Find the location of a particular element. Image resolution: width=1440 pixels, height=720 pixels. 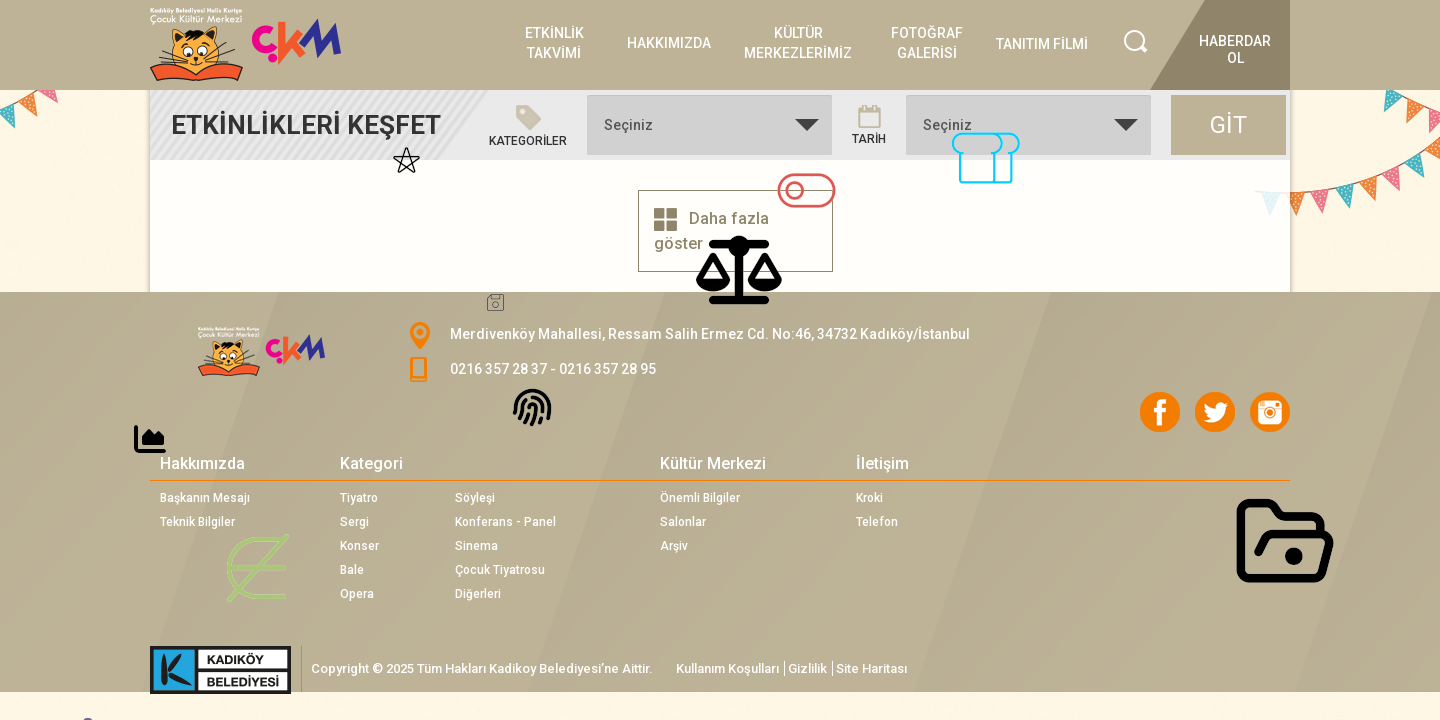

toggle switch in off position is located at coordinates (806, 190).